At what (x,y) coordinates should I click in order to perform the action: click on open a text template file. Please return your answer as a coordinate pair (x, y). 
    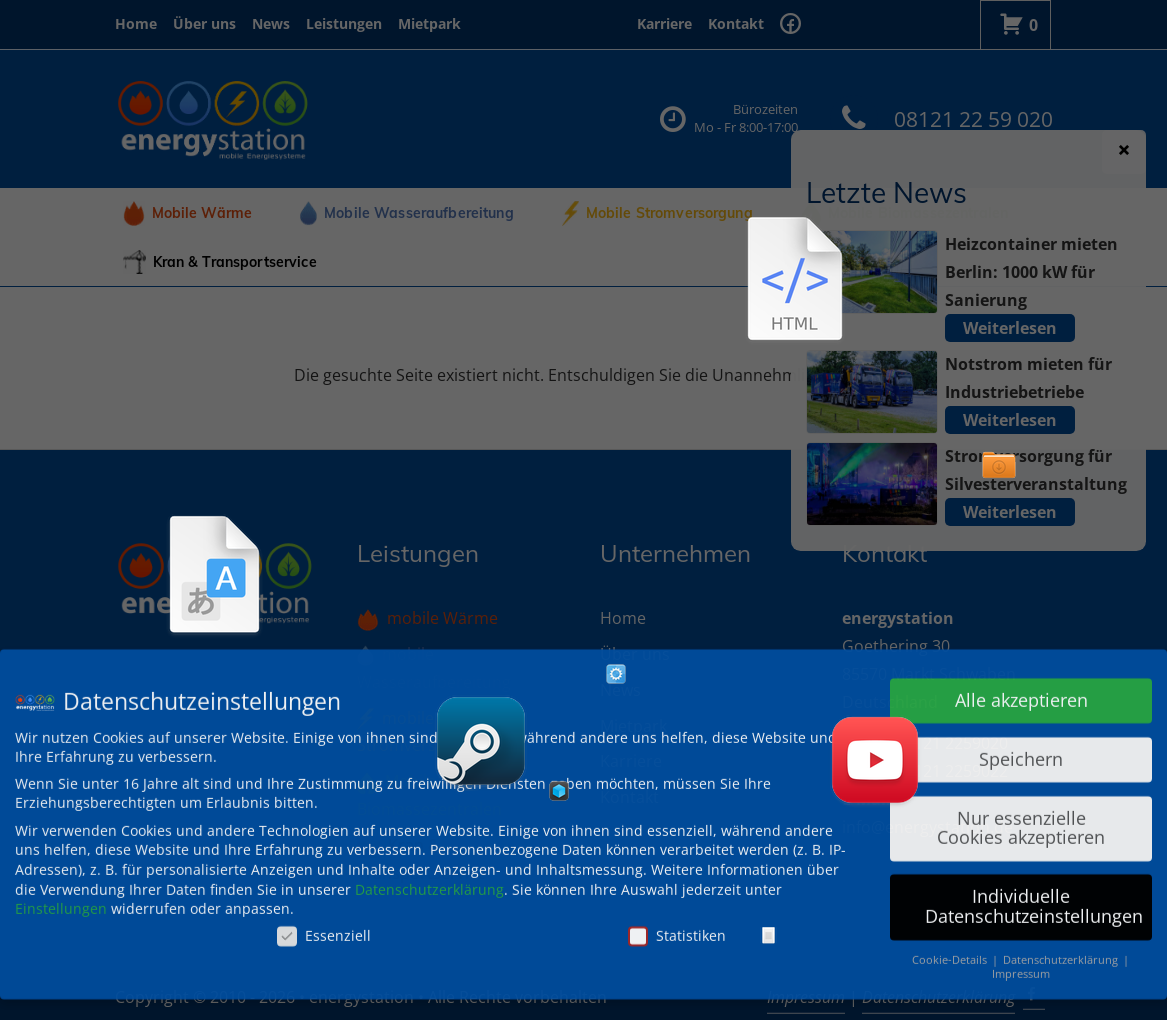
    Looking at the image, I should click on (768, 935).